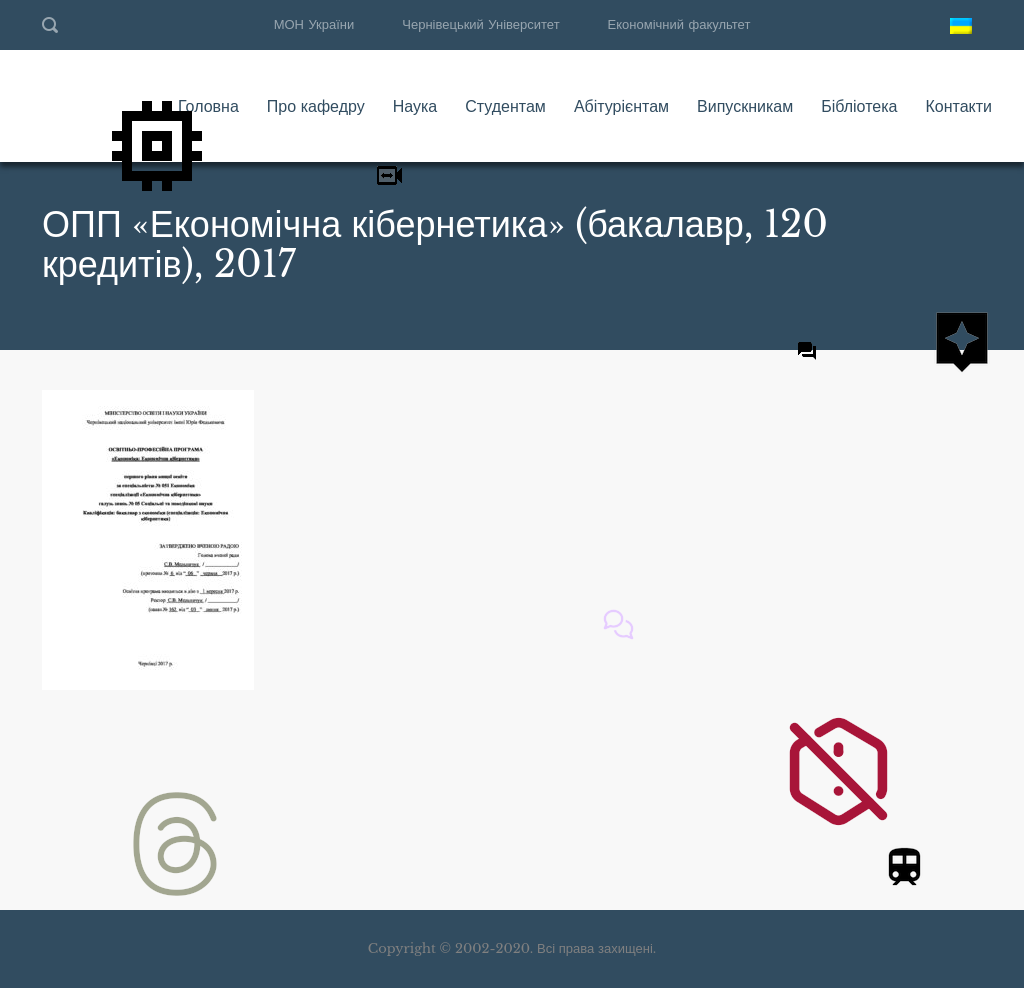 This screenshot has height=988, width=1024. Describe the element at coordinates (904, 867) in the screenshot. I see `view train schedules or routes` at that location.